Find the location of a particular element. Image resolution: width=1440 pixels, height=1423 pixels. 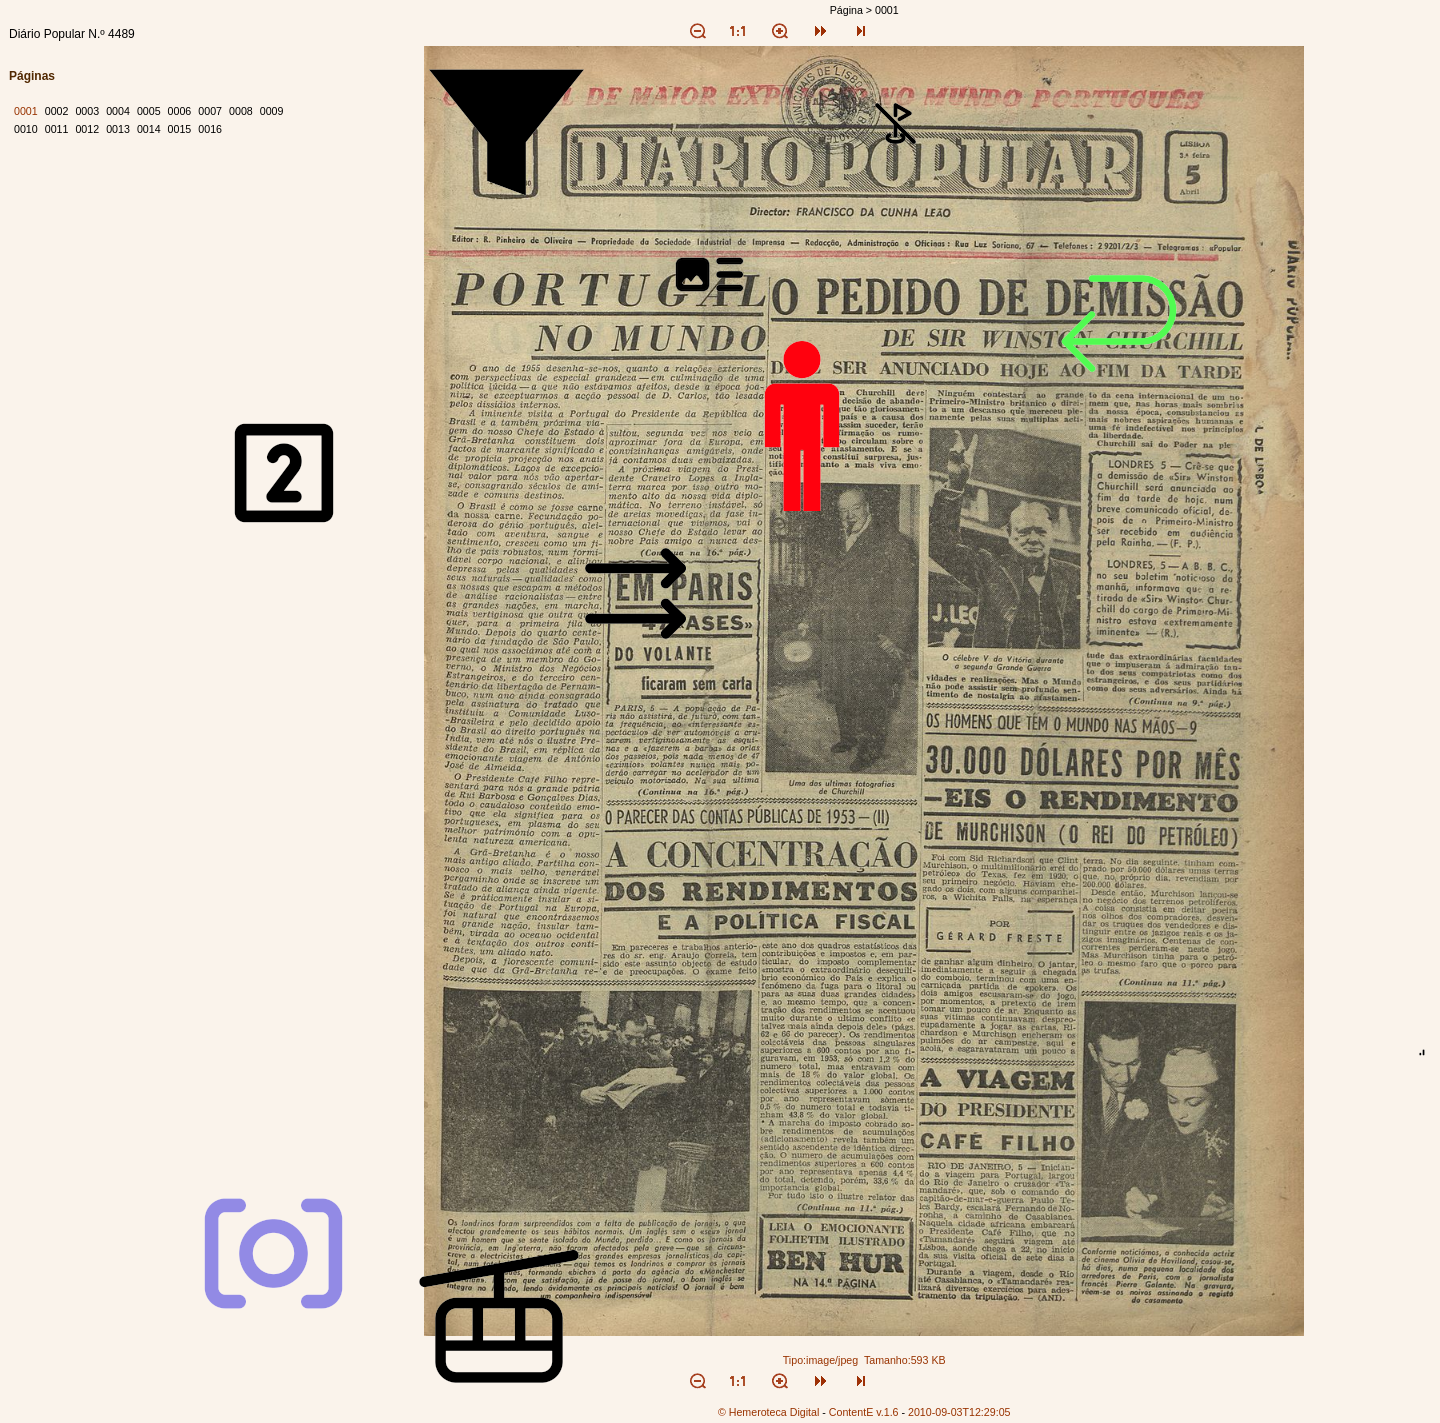

view media with text description is located at coordinates (709, 274).